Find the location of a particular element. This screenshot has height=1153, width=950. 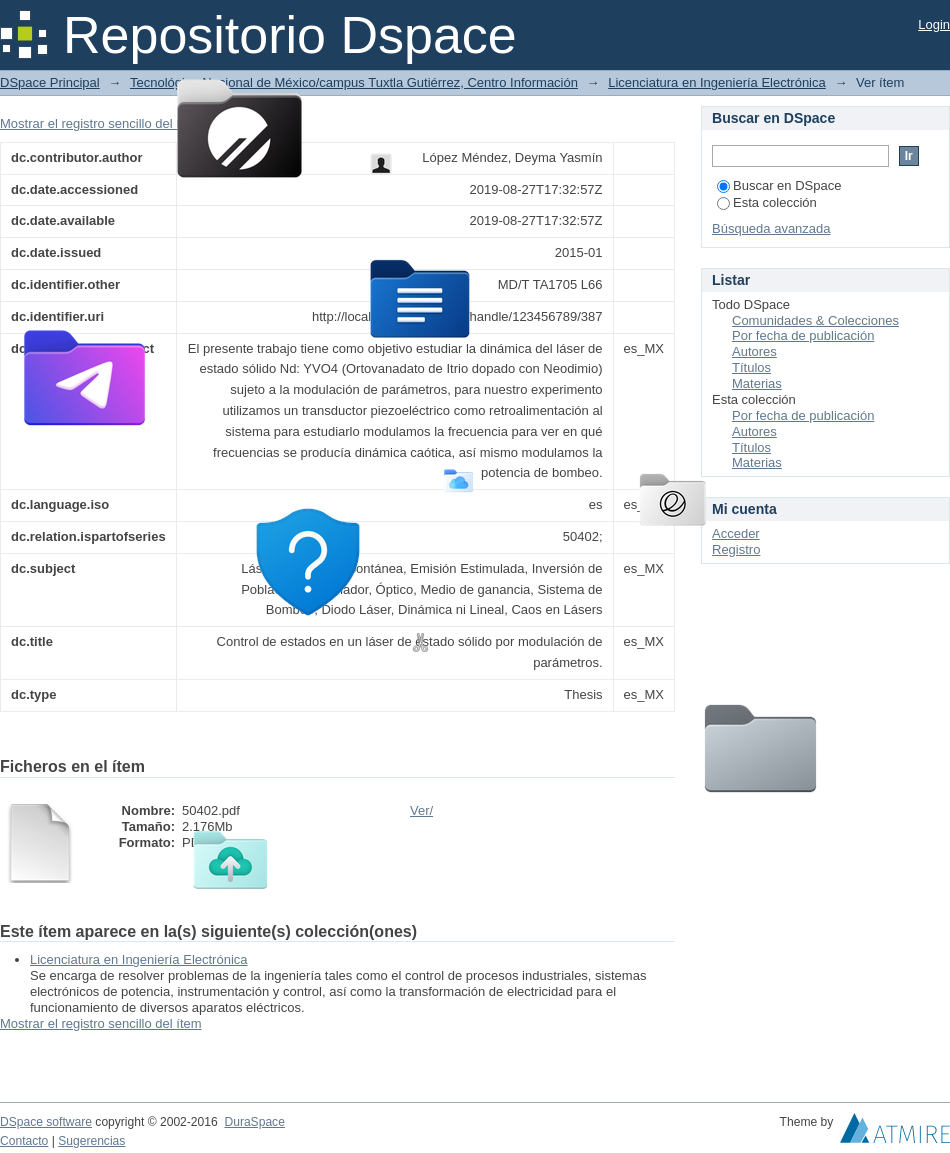

cut selected content to clipboard is located at coordinates (420, 642).